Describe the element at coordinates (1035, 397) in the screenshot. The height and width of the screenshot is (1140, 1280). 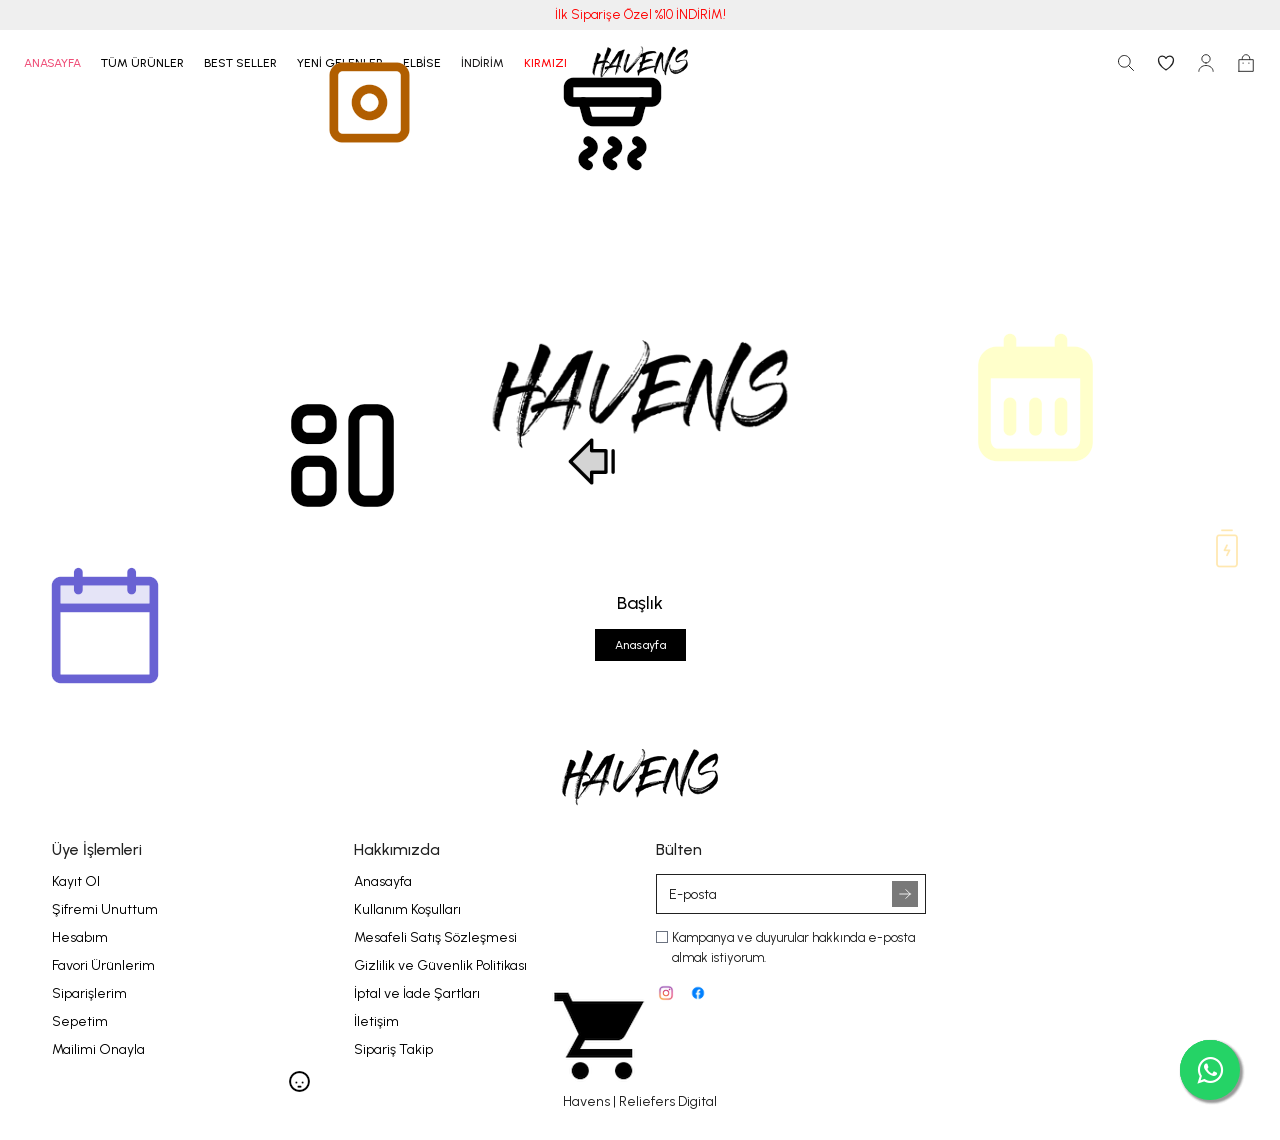
I see `view monthly calendar` at that location.